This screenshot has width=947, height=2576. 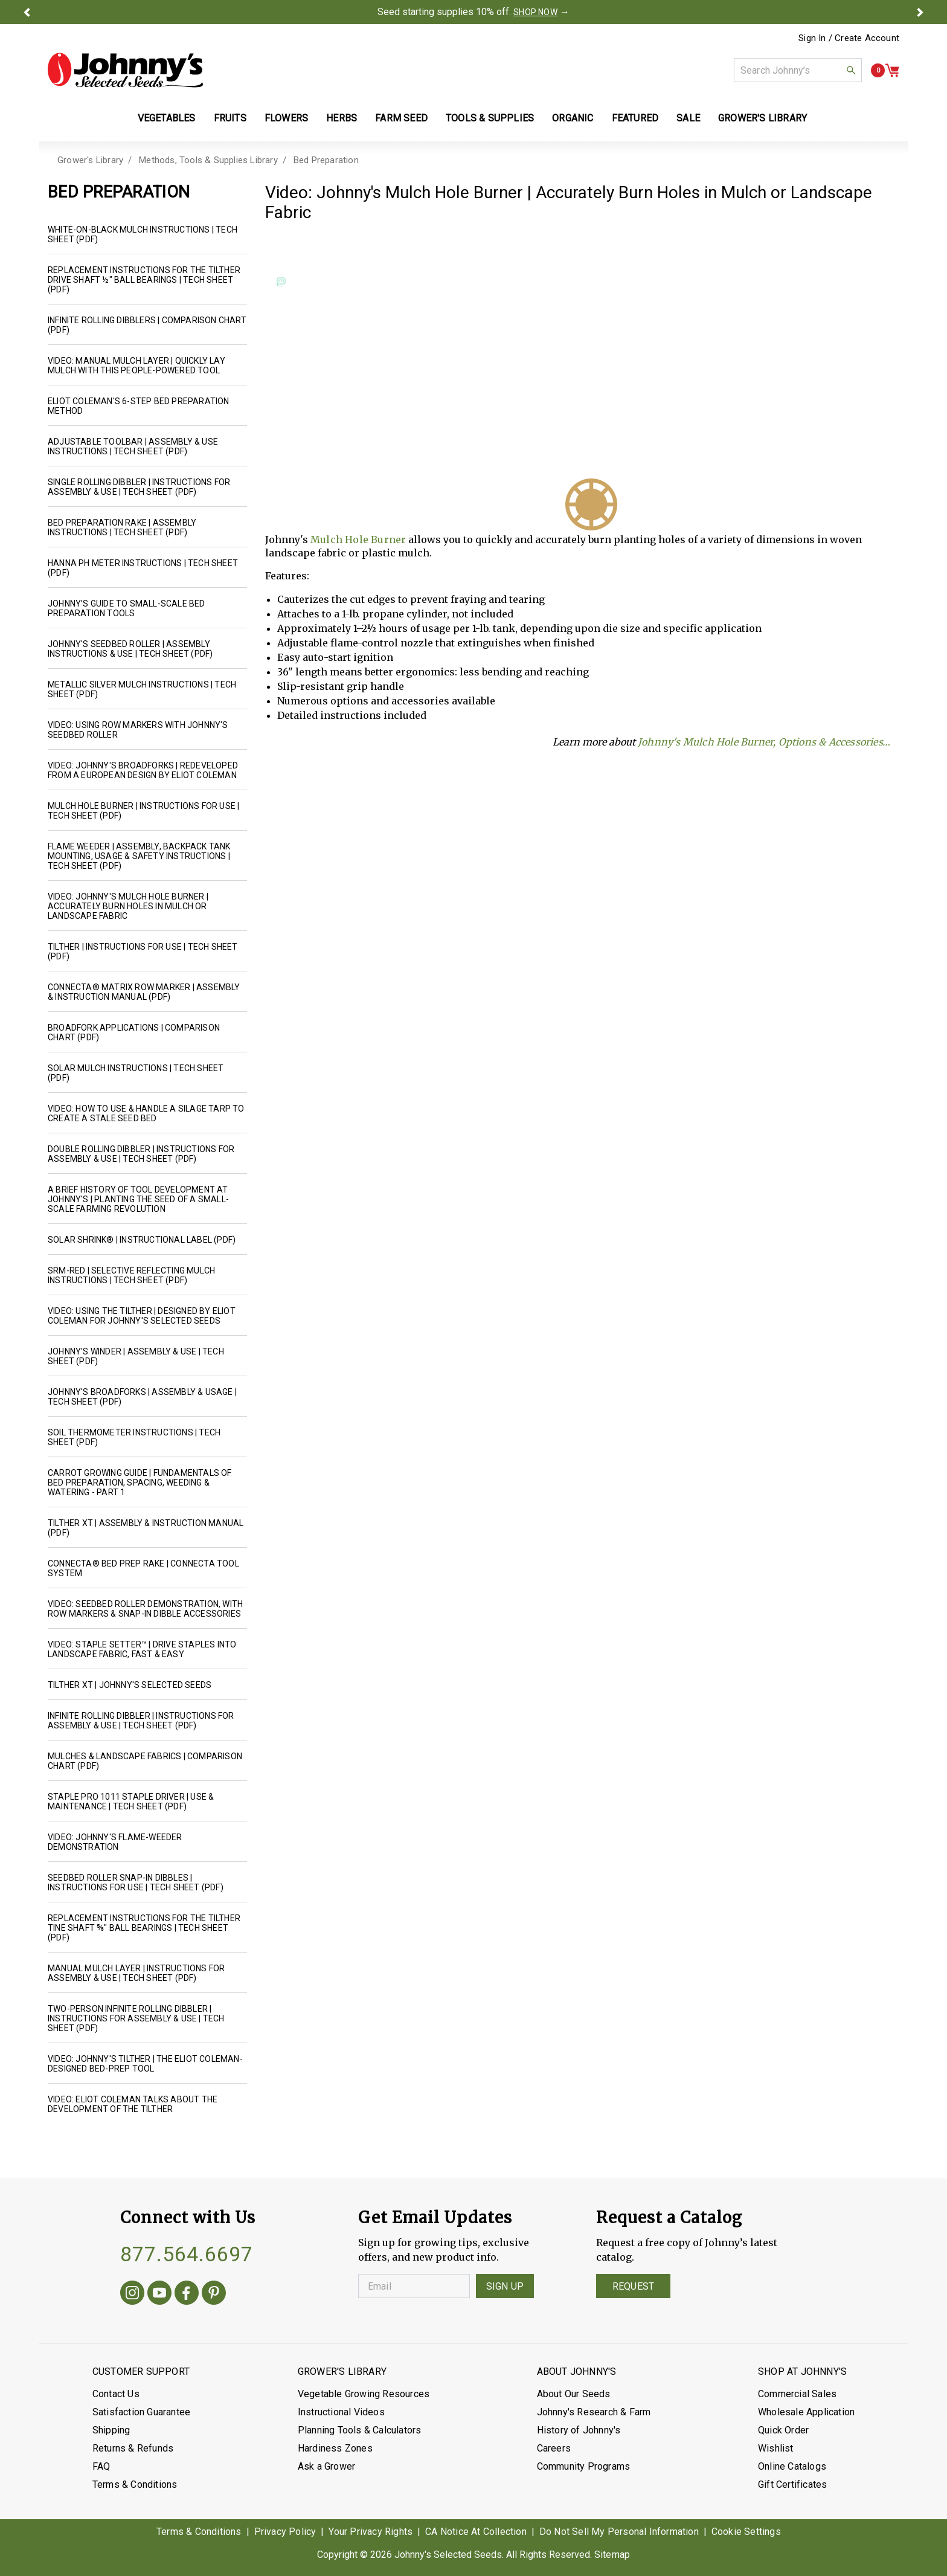 What do you see at coordinates (281, 282) in the screenshot?
I see `open mastodon app` at bounding box center [281, 282].